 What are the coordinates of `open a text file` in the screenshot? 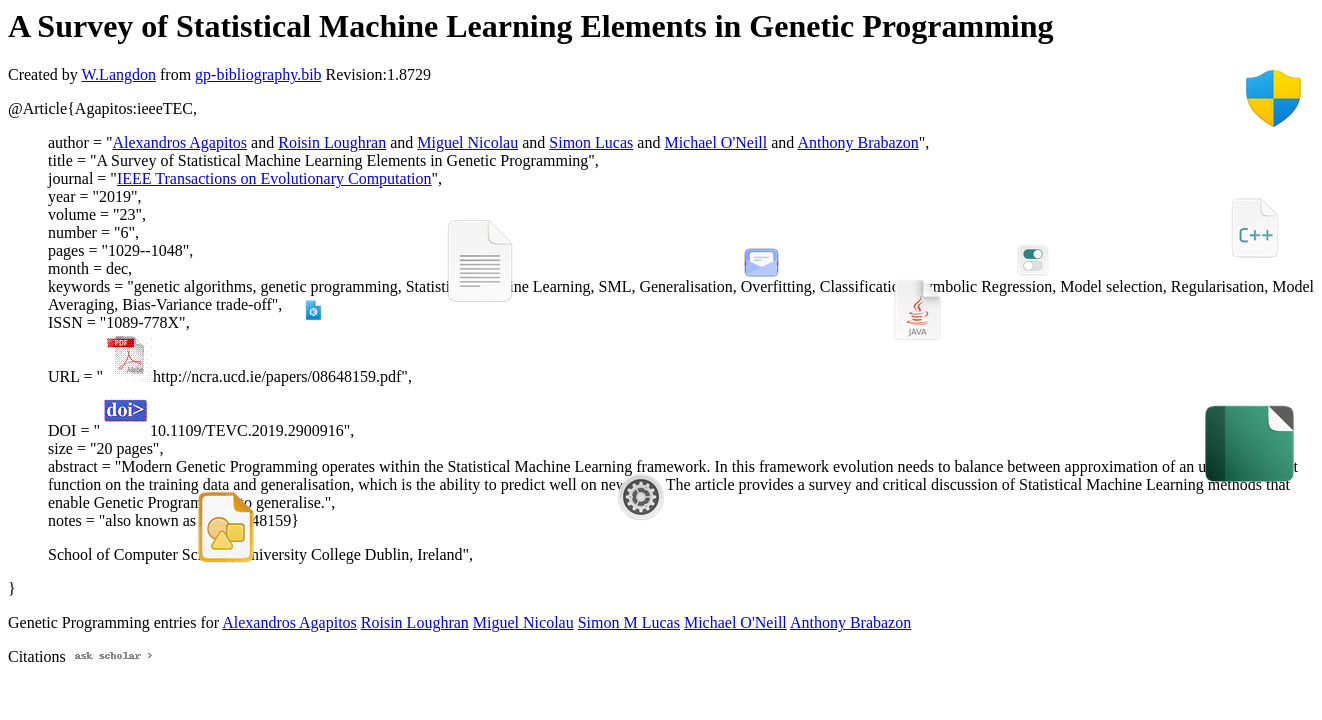 It's located at (480, 261).